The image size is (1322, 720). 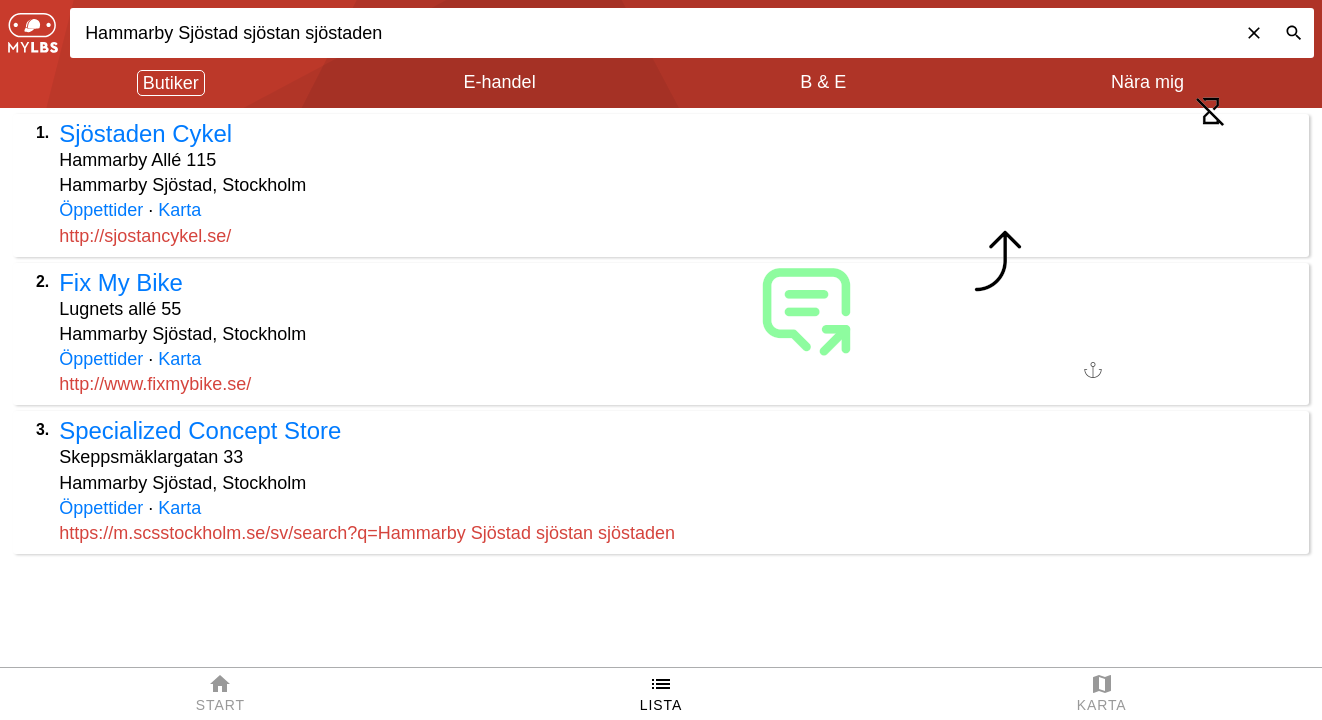 What do you see at coordinates (1093, 370) in the screenshot?
I see `anchor point or fixed position marker` at bounding box center [1093, 370].